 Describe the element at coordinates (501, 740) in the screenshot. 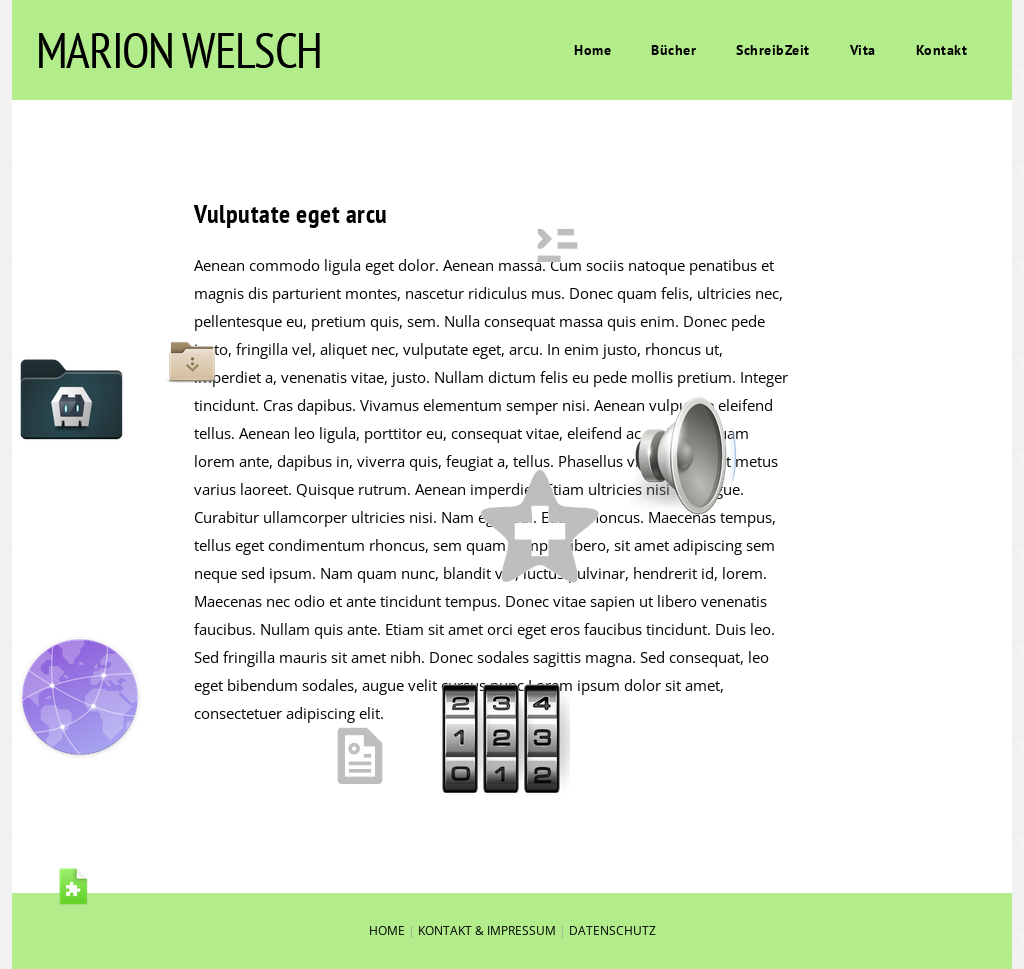

I see `access privacy and security settings` at that location.